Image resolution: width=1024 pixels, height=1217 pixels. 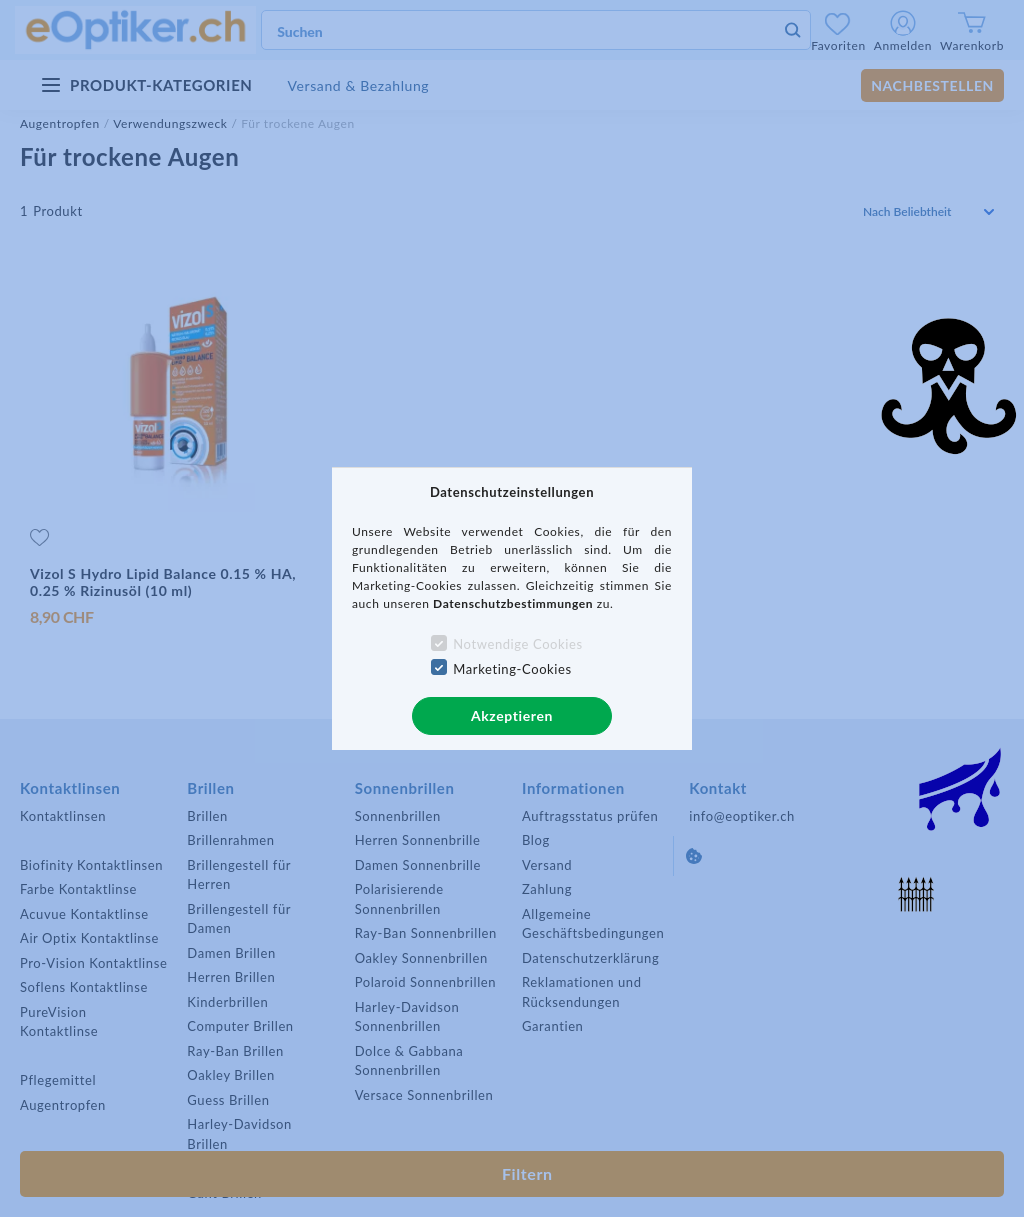 I want to click on set up defensive barriers in-game, so click(x=916, y=894).